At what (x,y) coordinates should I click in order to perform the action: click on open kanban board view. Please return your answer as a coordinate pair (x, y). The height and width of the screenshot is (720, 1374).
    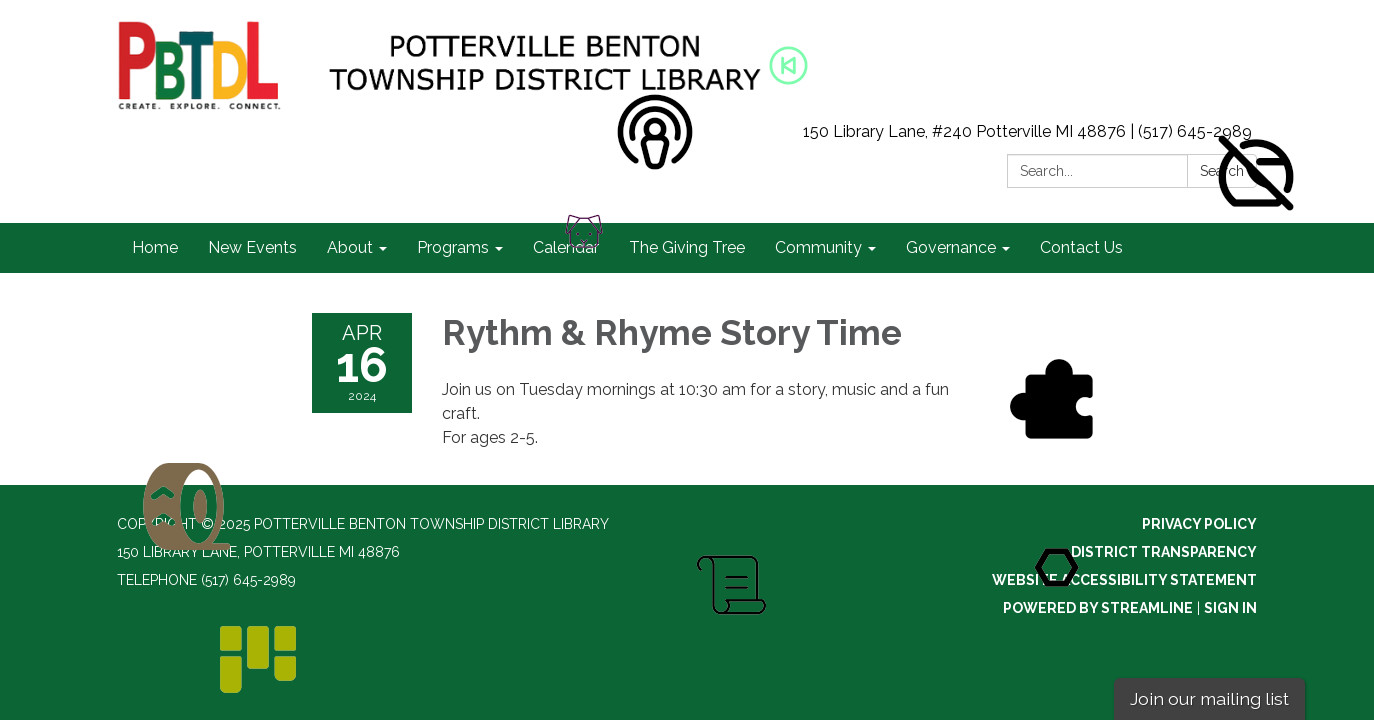
    Looking at the image, I should click on (256, 656).